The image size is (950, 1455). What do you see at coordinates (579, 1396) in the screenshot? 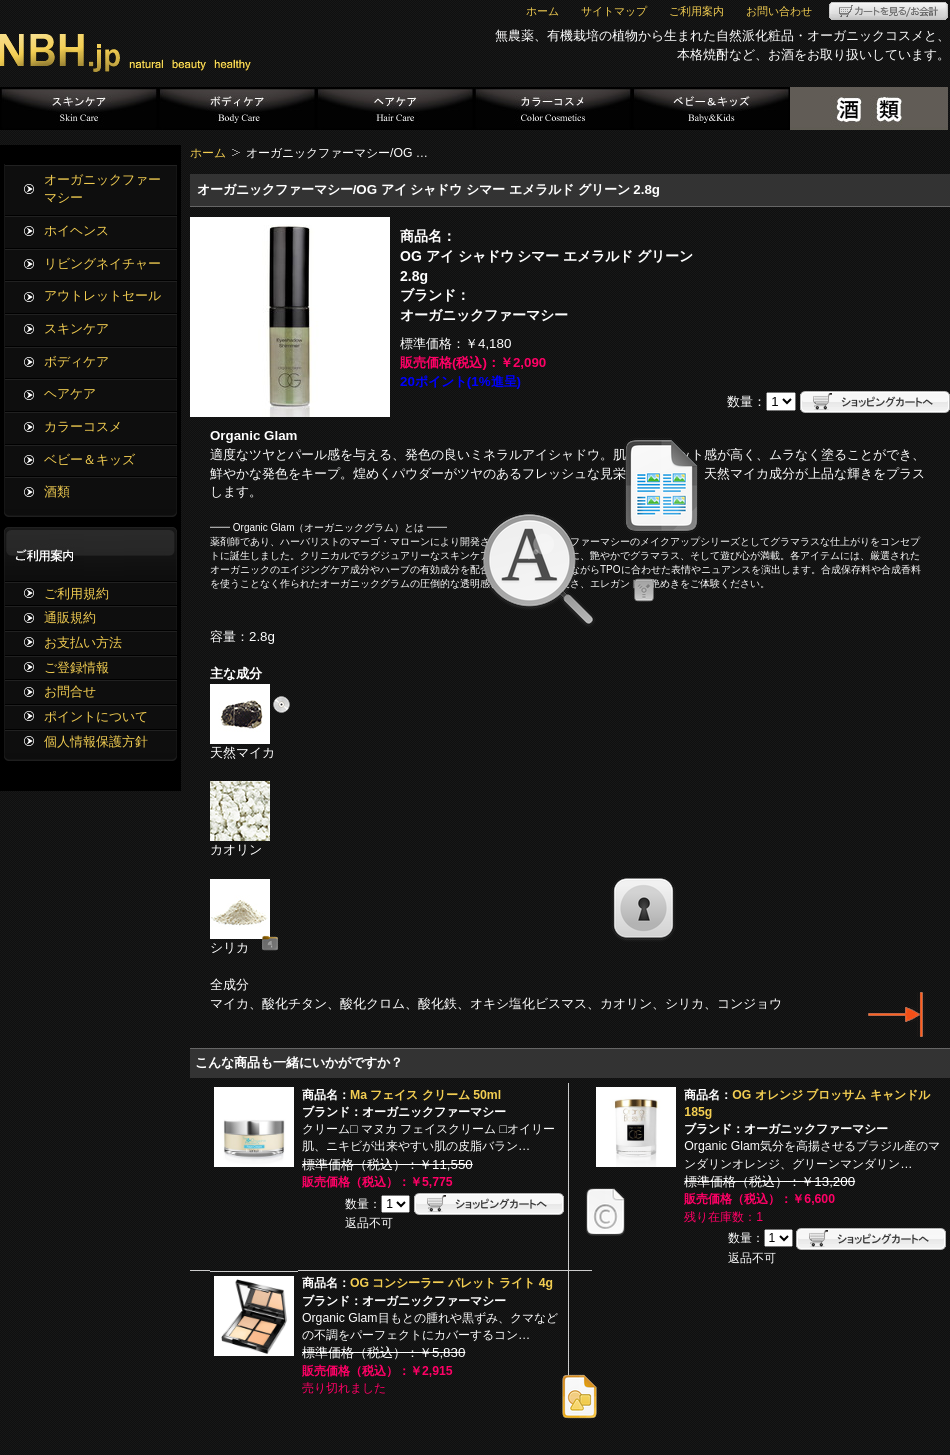
I see `open an opendocument graphics template file` at bounding box center [579, 1396].